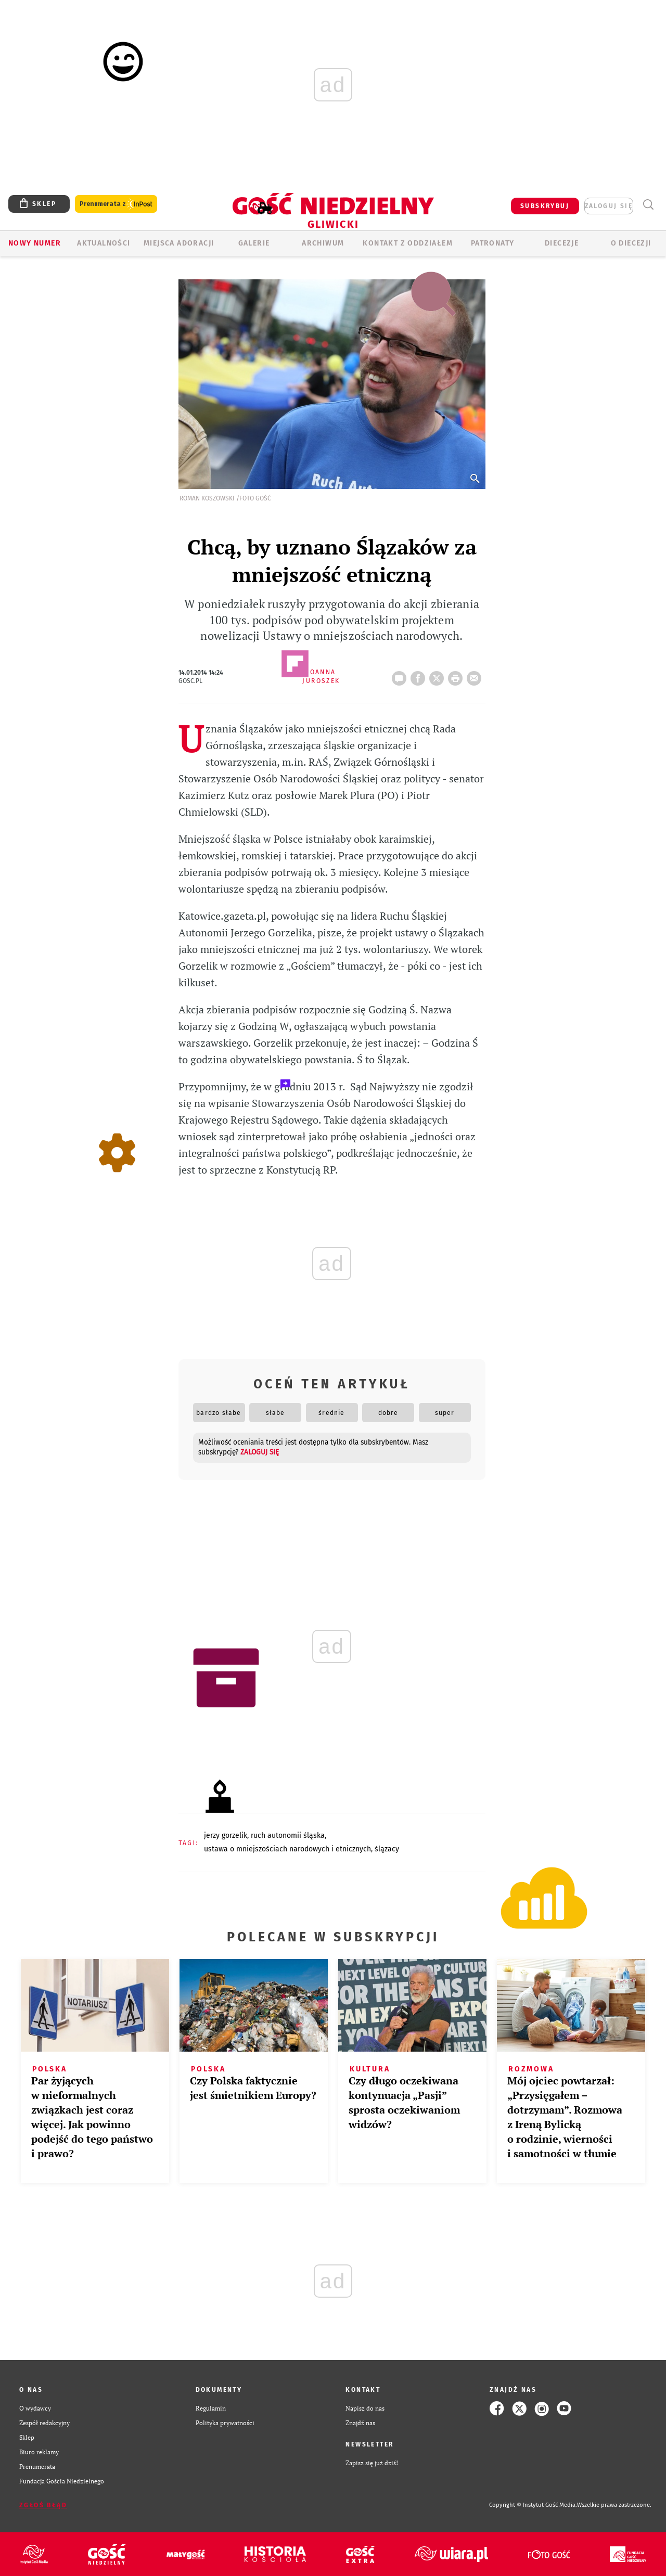  Describe the element at coordinates (295, 664) in the screenshot. I see `open Flipboard app` at that location.